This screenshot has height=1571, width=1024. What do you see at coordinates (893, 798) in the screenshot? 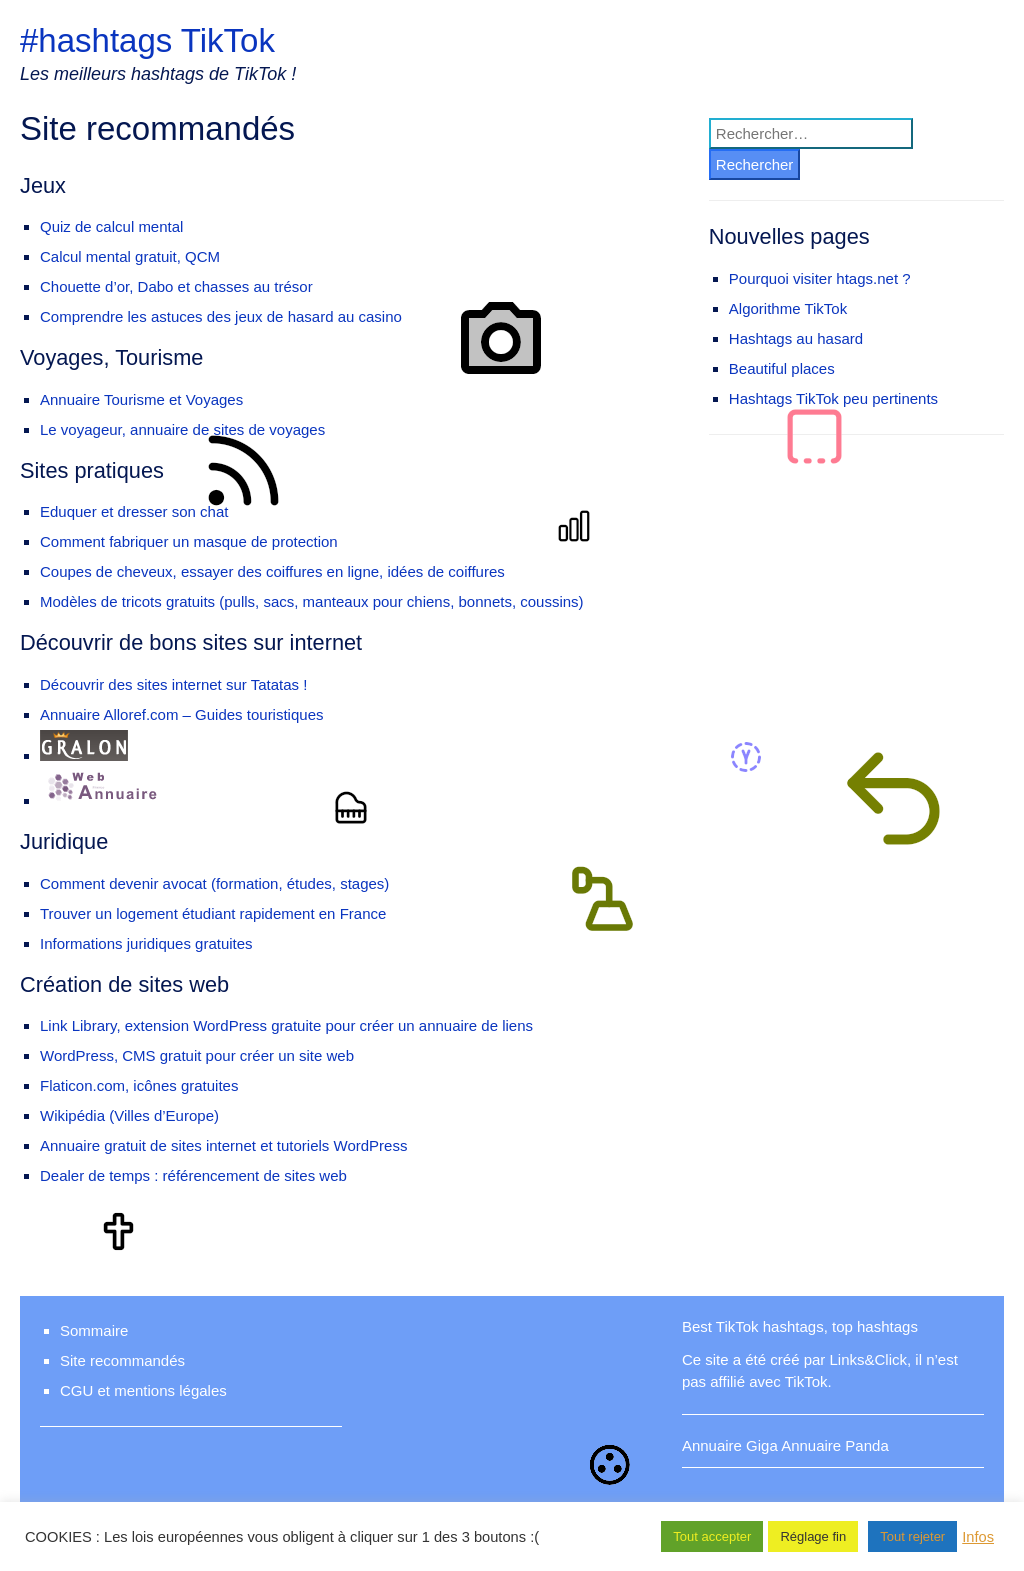
I see `undo the last action` at bounding box center [893, 798].